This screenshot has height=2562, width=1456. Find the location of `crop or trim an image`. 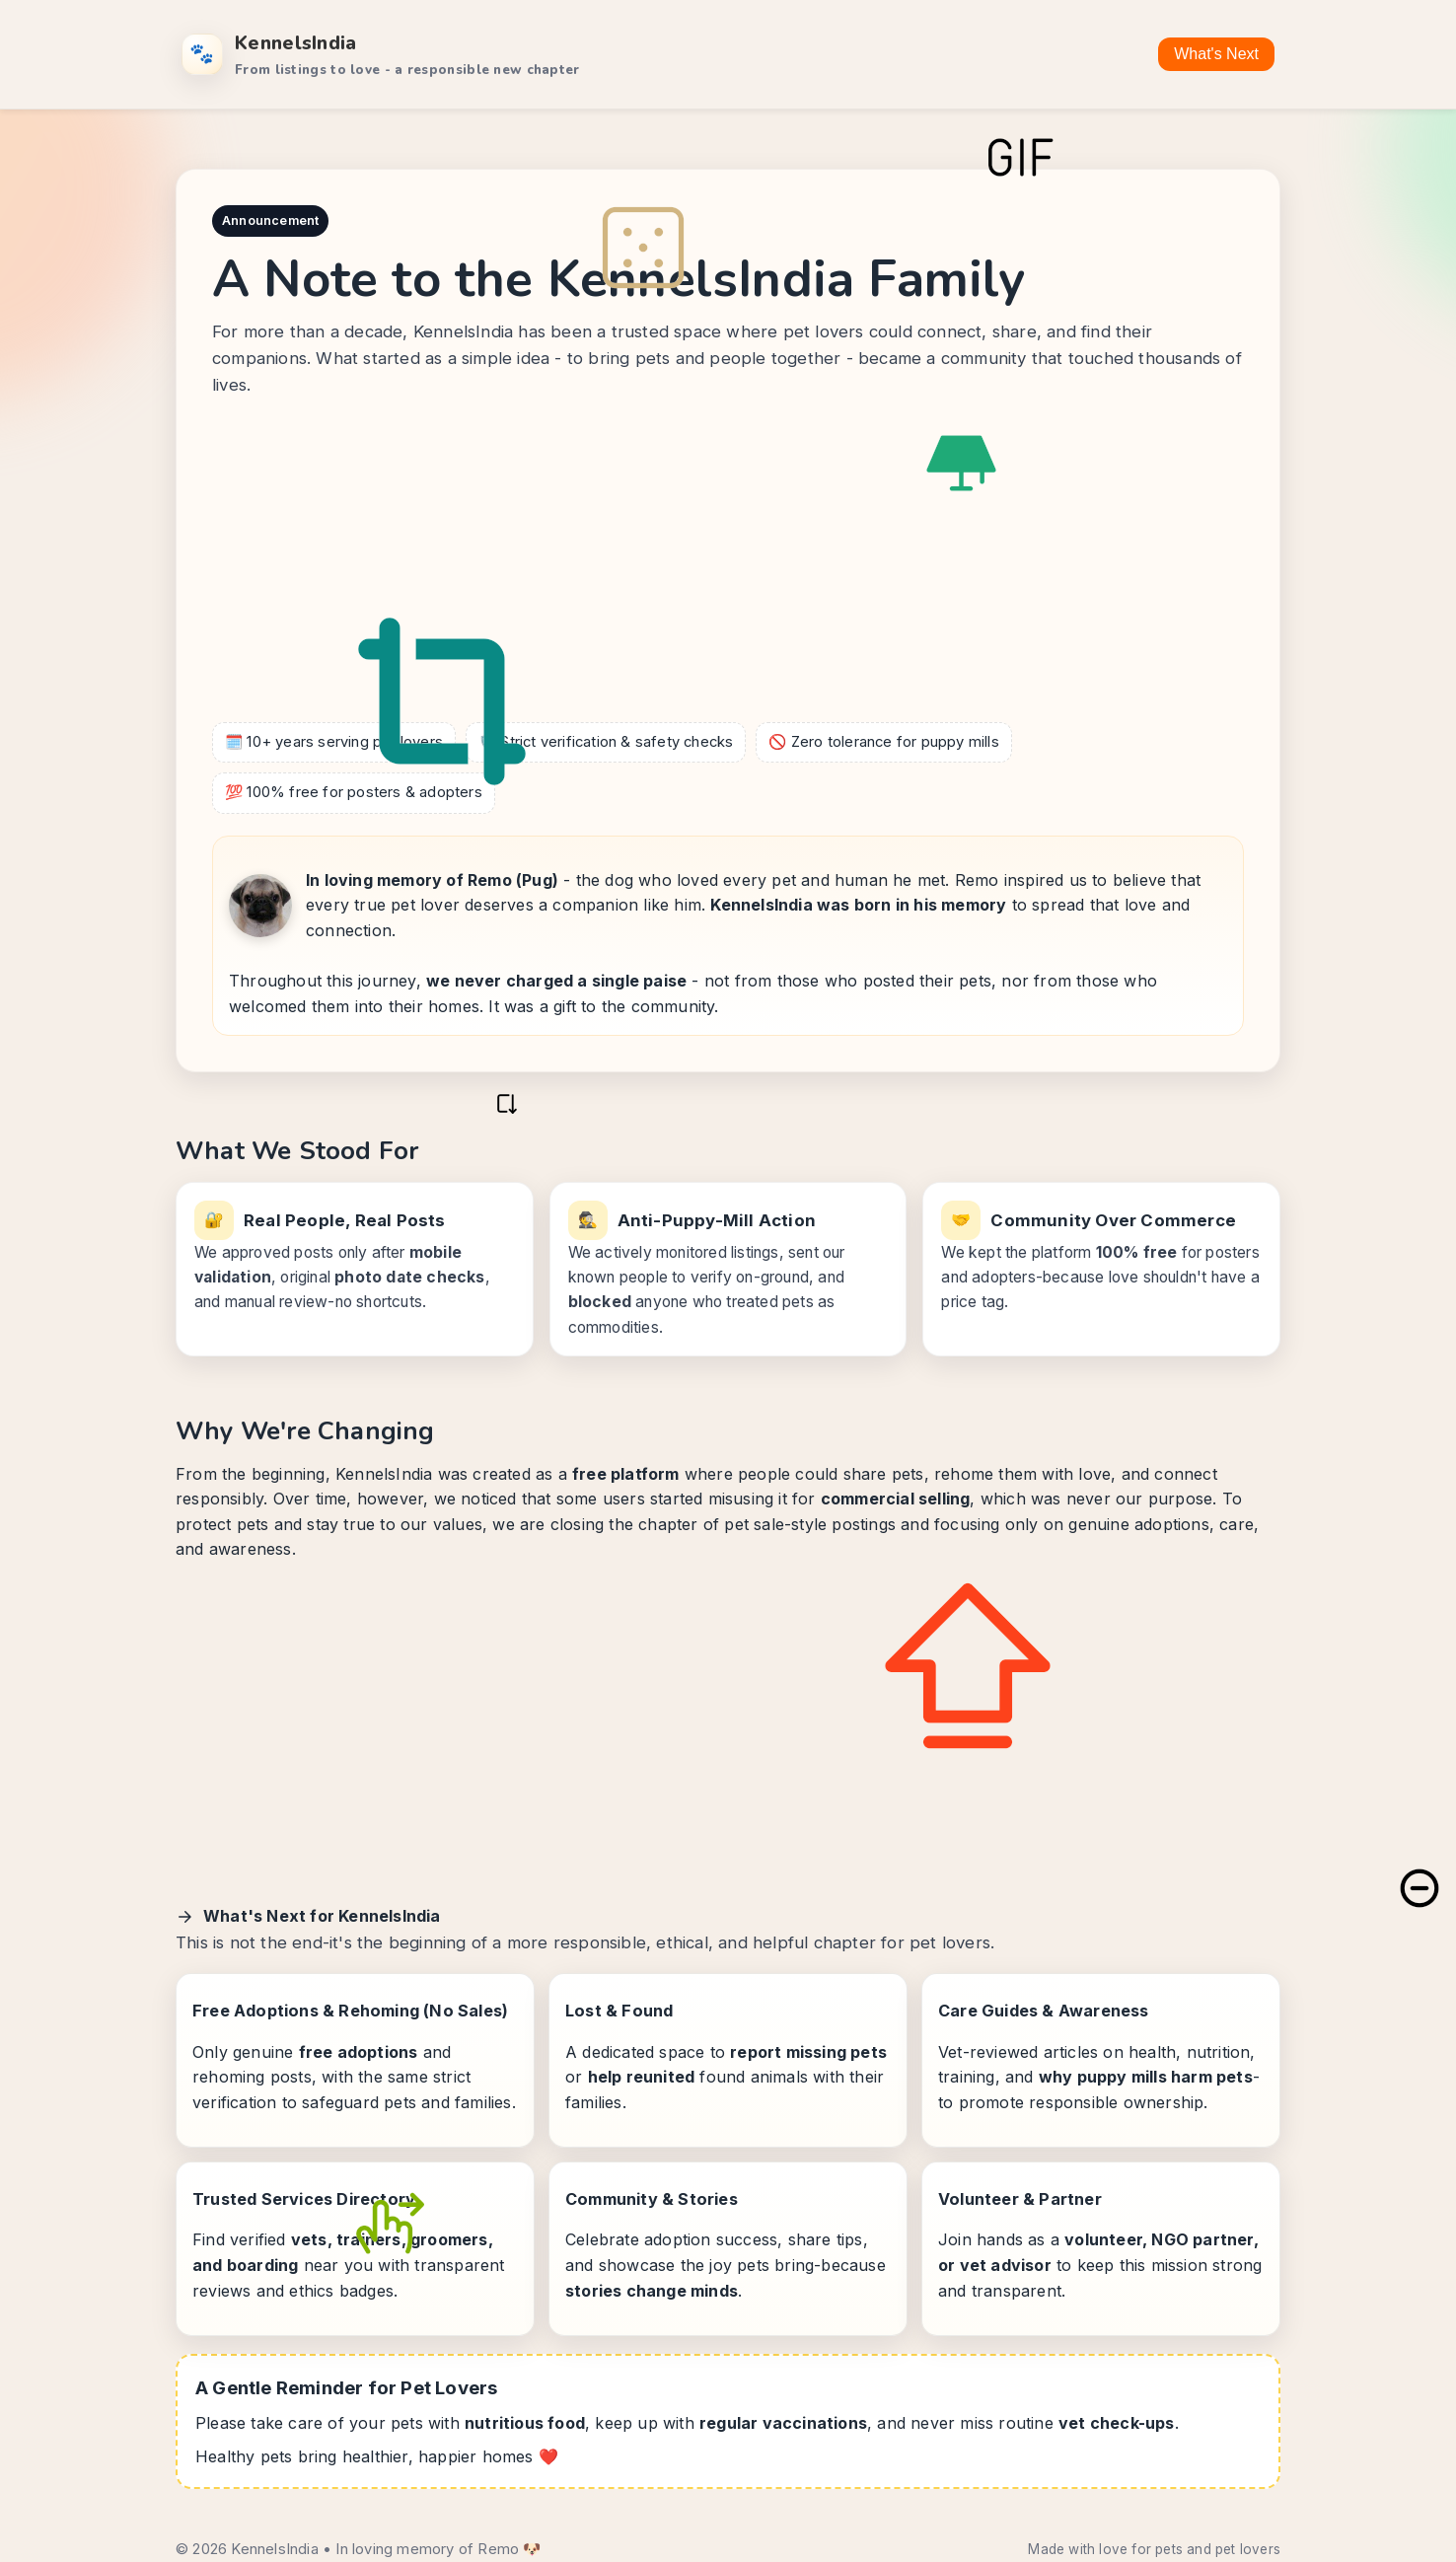

crop or trim an image is located at coordinates (442, 701).